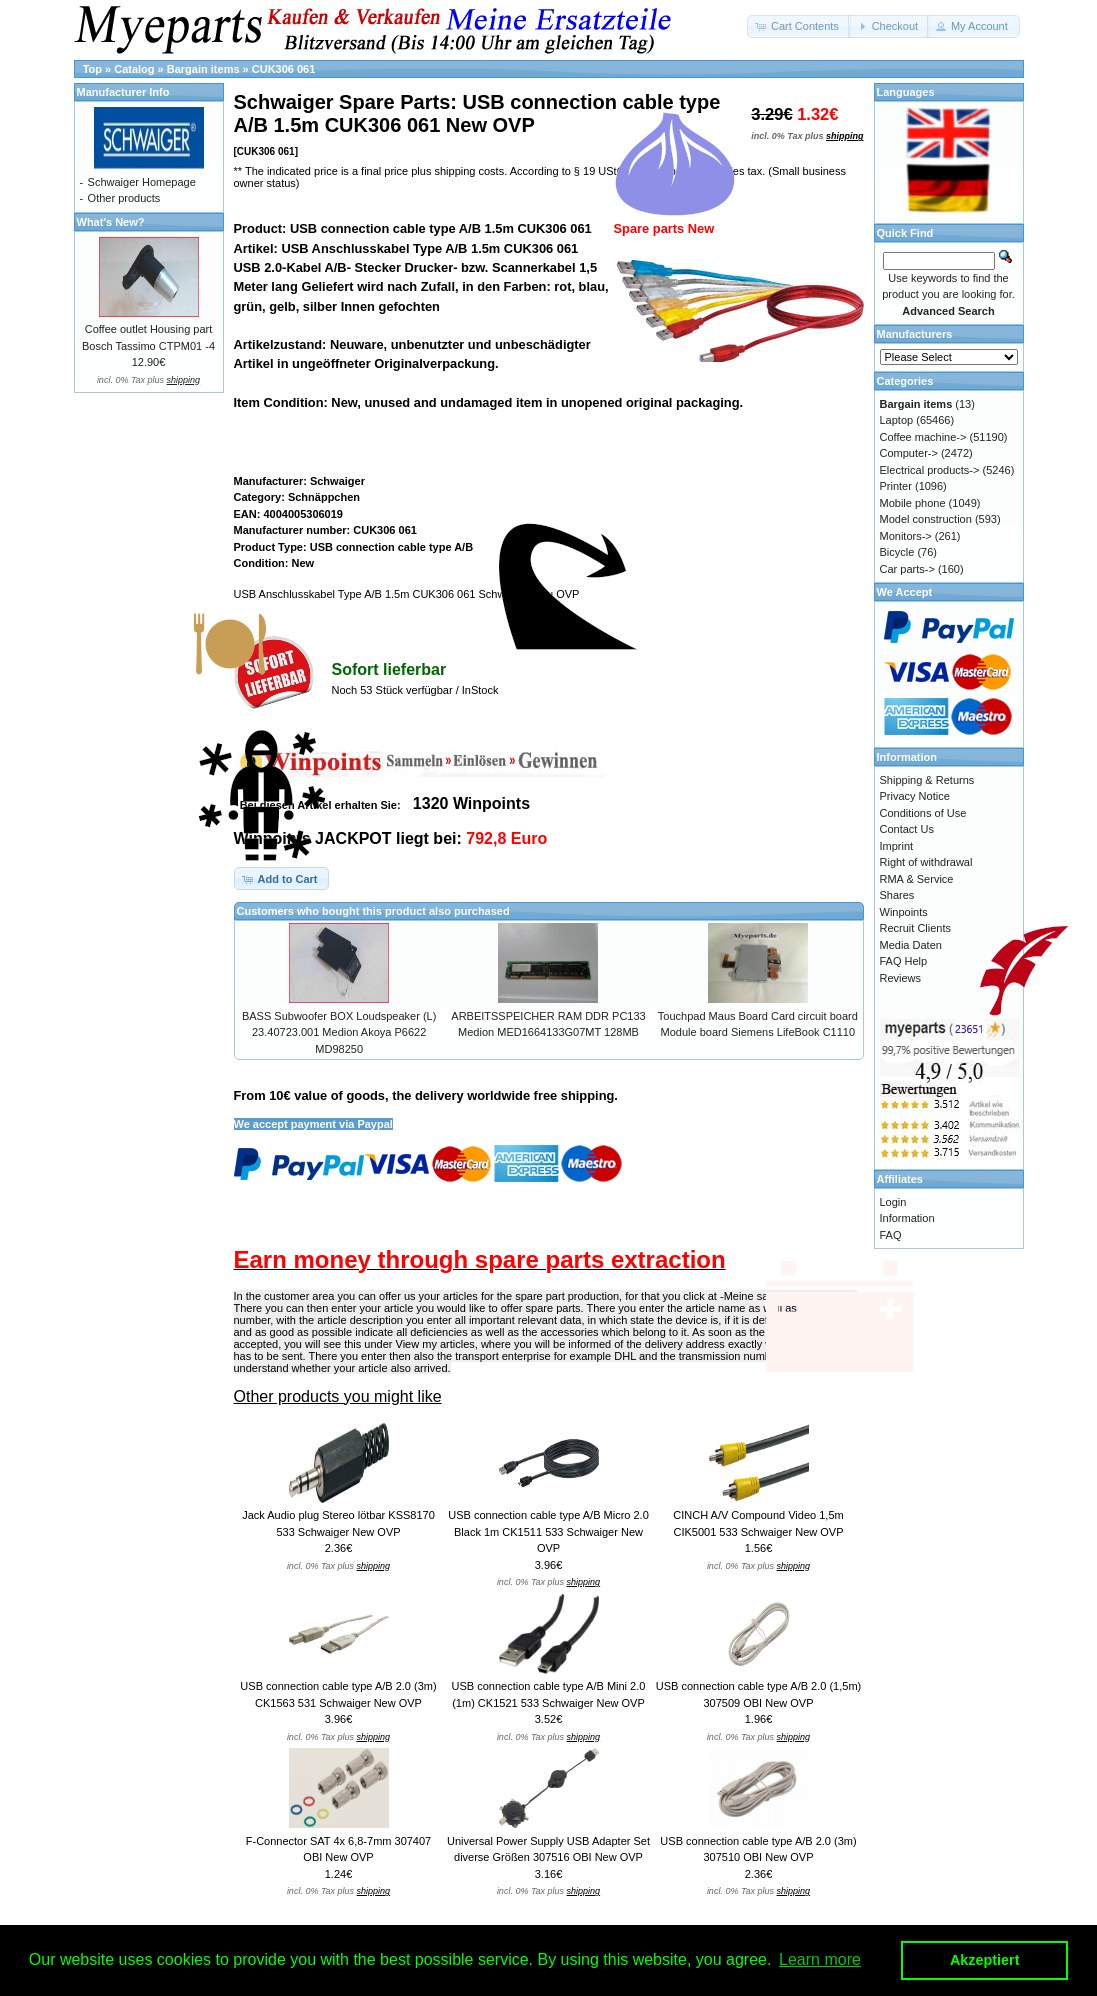 Image resolution: width=1097 pixels, height=1996 pixels. I want to click on perform a thrust-bend attack or maneuver, so click(568, 582).